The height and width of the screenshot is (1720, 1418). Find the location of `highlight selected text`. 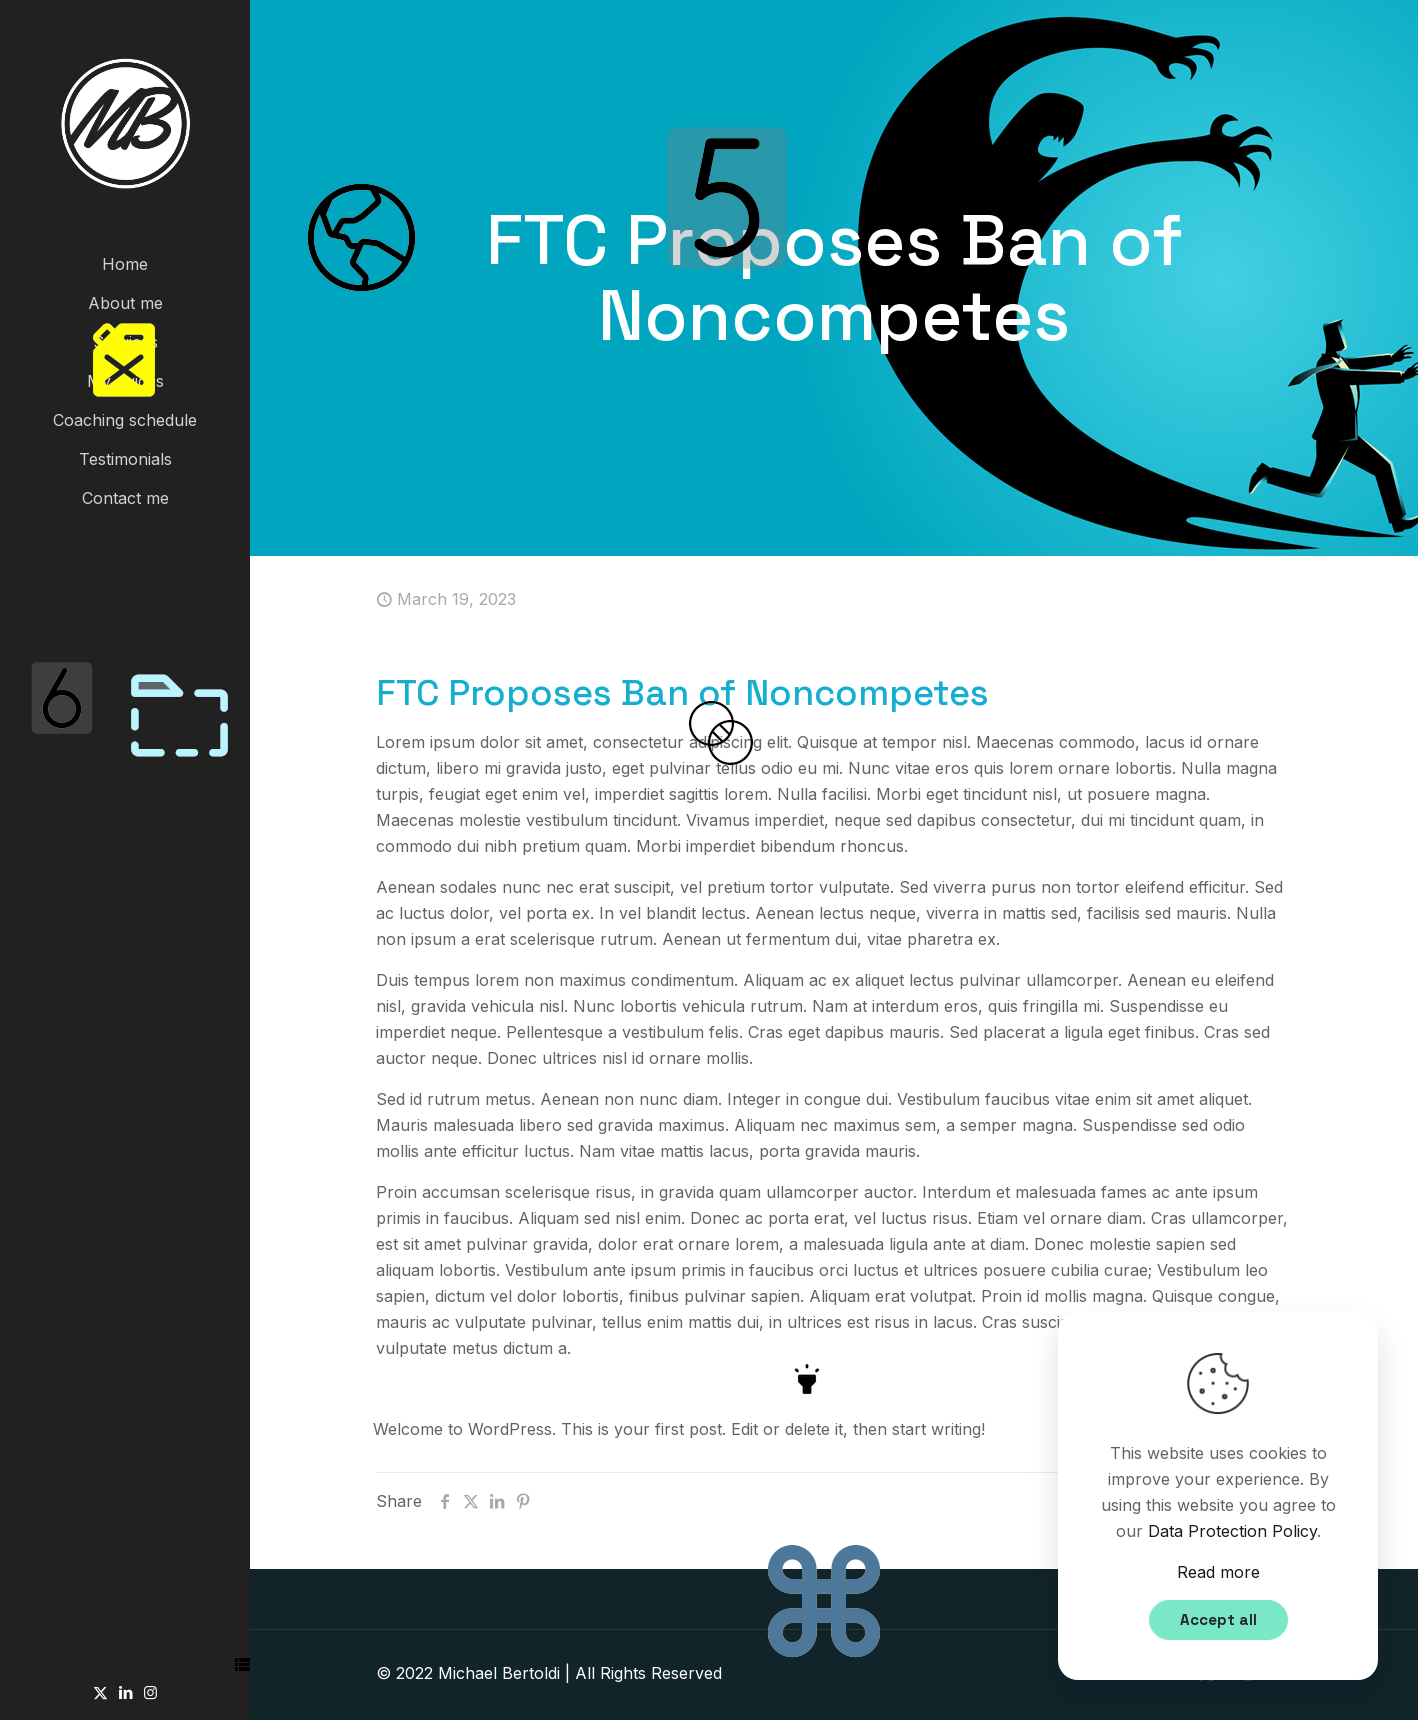

highlight selected text is located at coordinates (807, 1379).